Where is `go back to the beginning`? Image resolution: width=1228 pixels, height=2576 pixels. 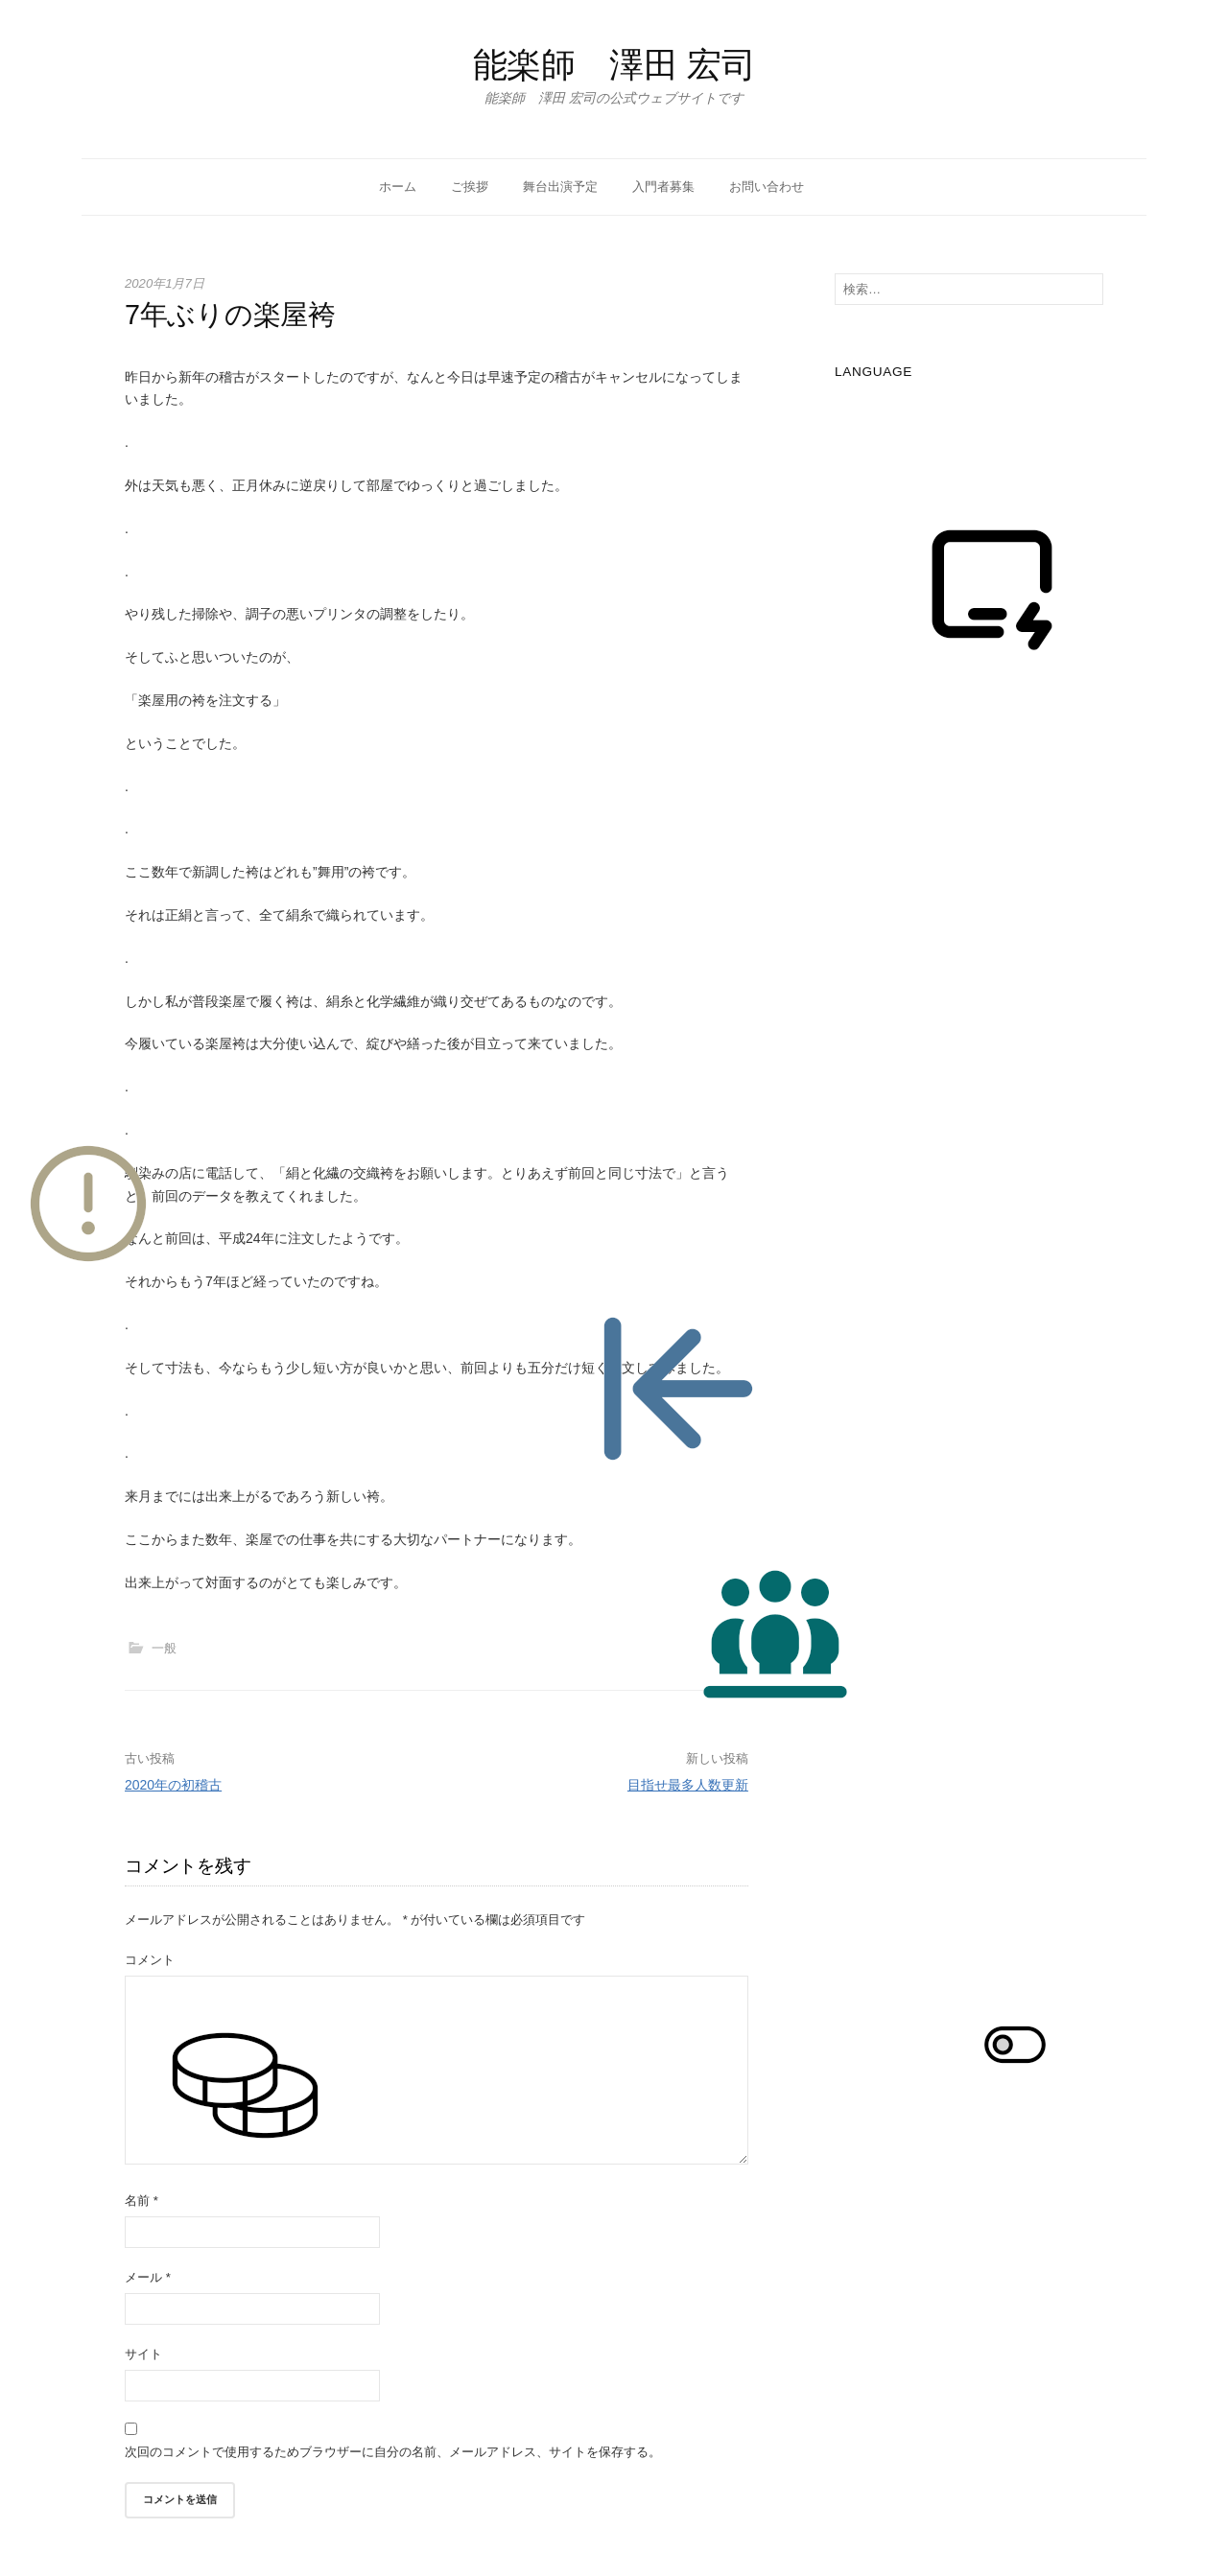 go back to the beginning is located at coordinates (675, 1389).